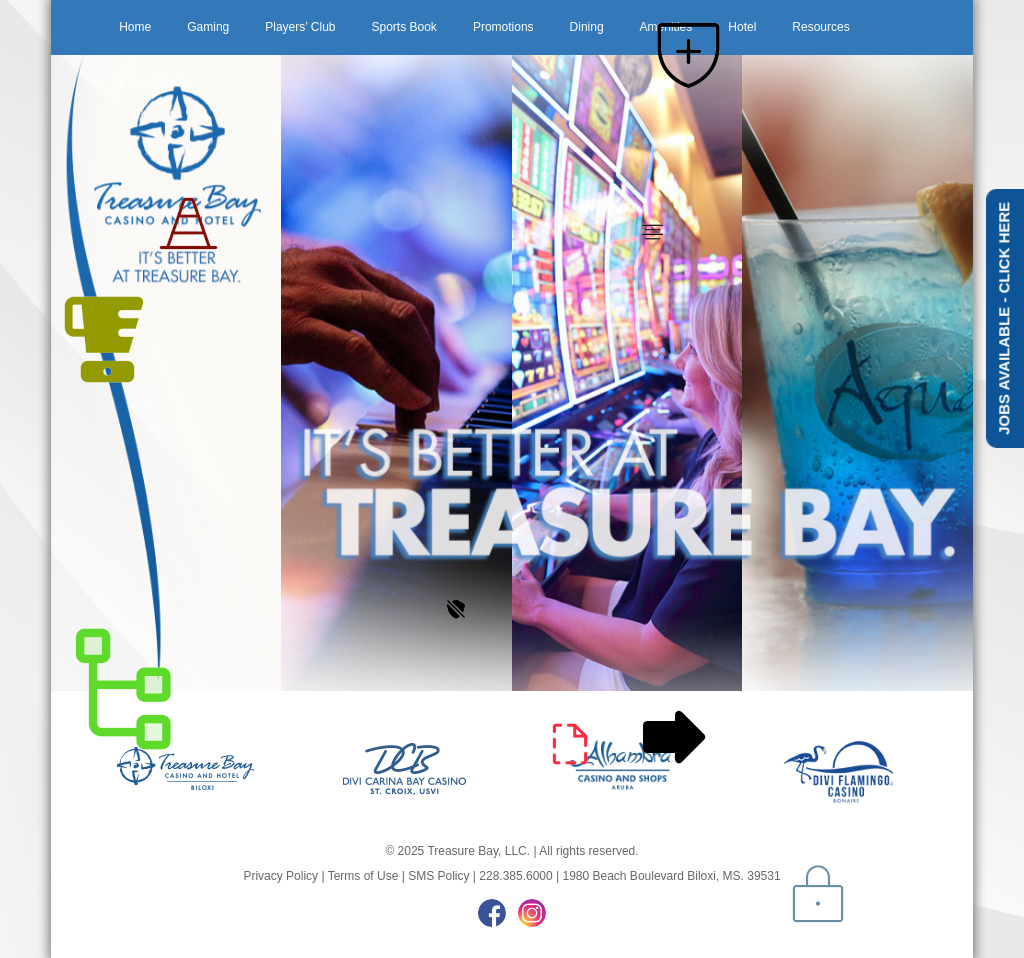 The image size is (1024, 958). Describe the element at coordinates (818, 897) in the screenshot. I see `lock or secure this item` at that location.